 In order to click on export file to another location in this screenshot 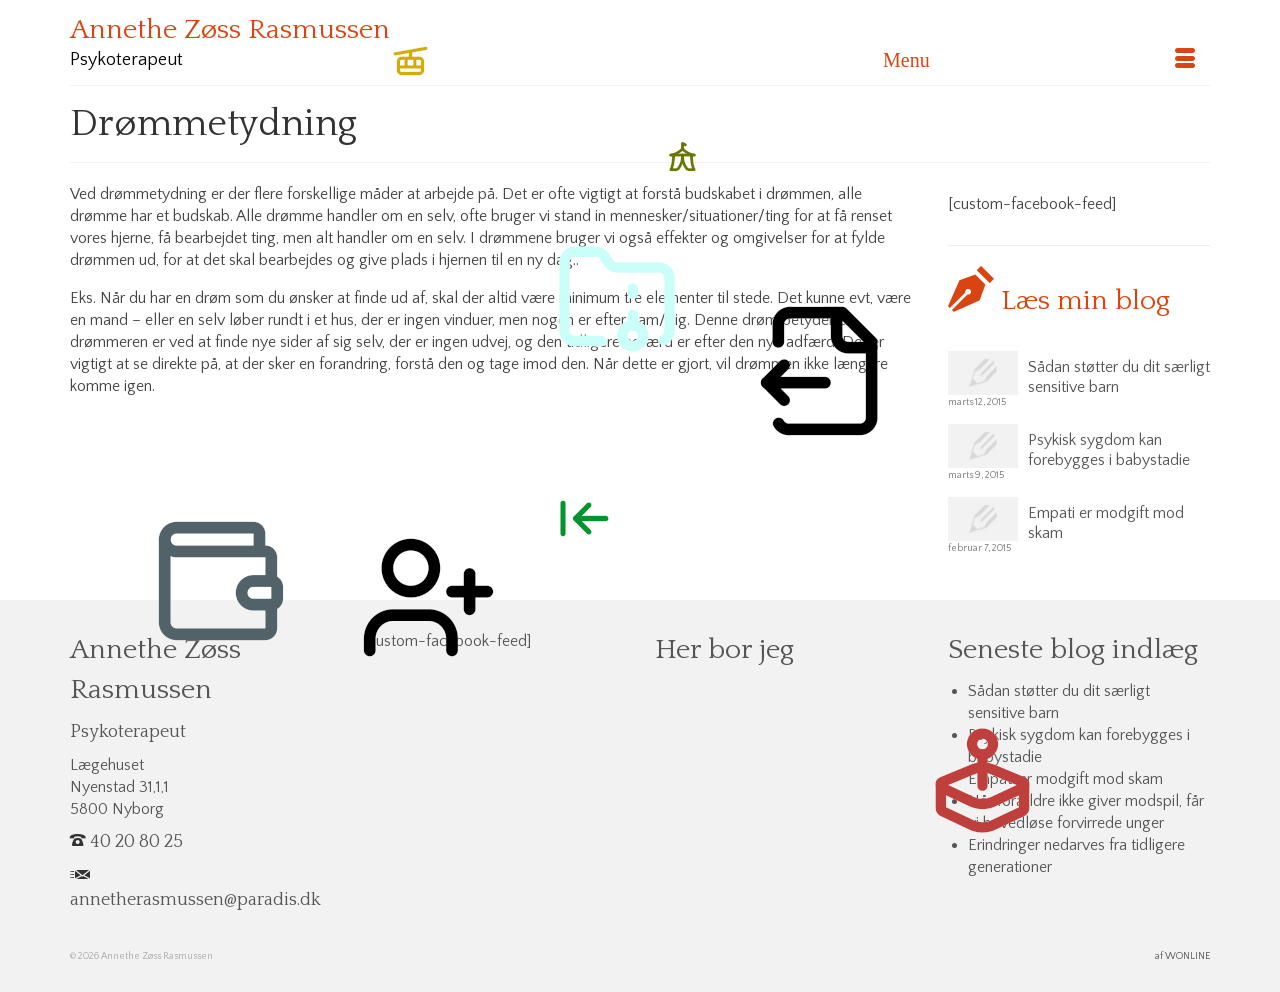, I will do `click(825, 371)`.